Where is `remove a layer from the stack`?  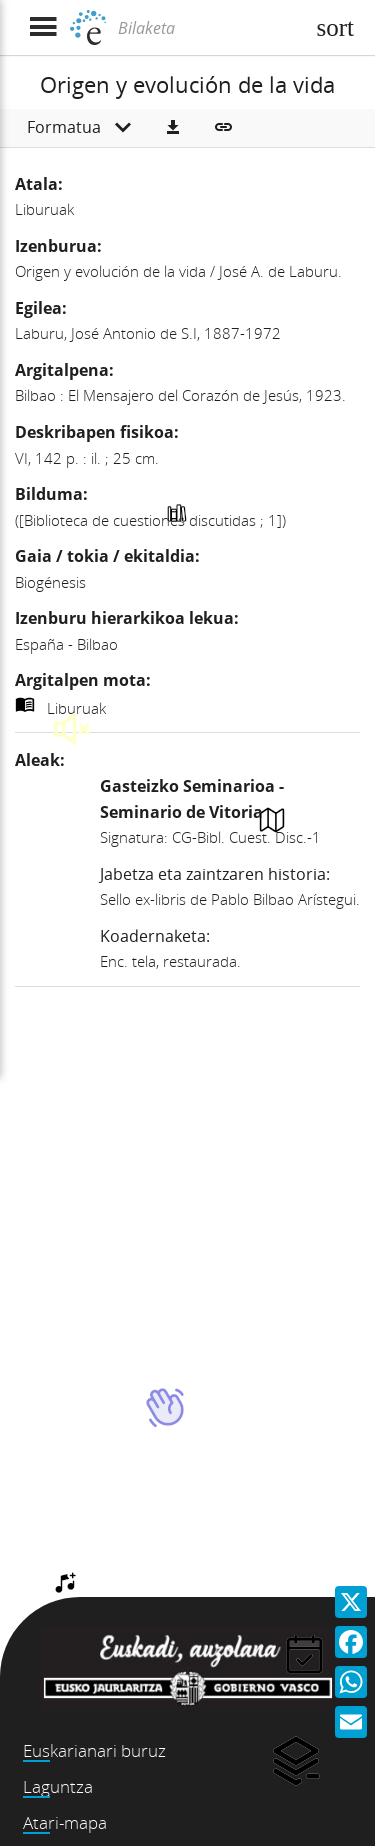
remove a layer from the stack is located at coordinates (296, 1761).